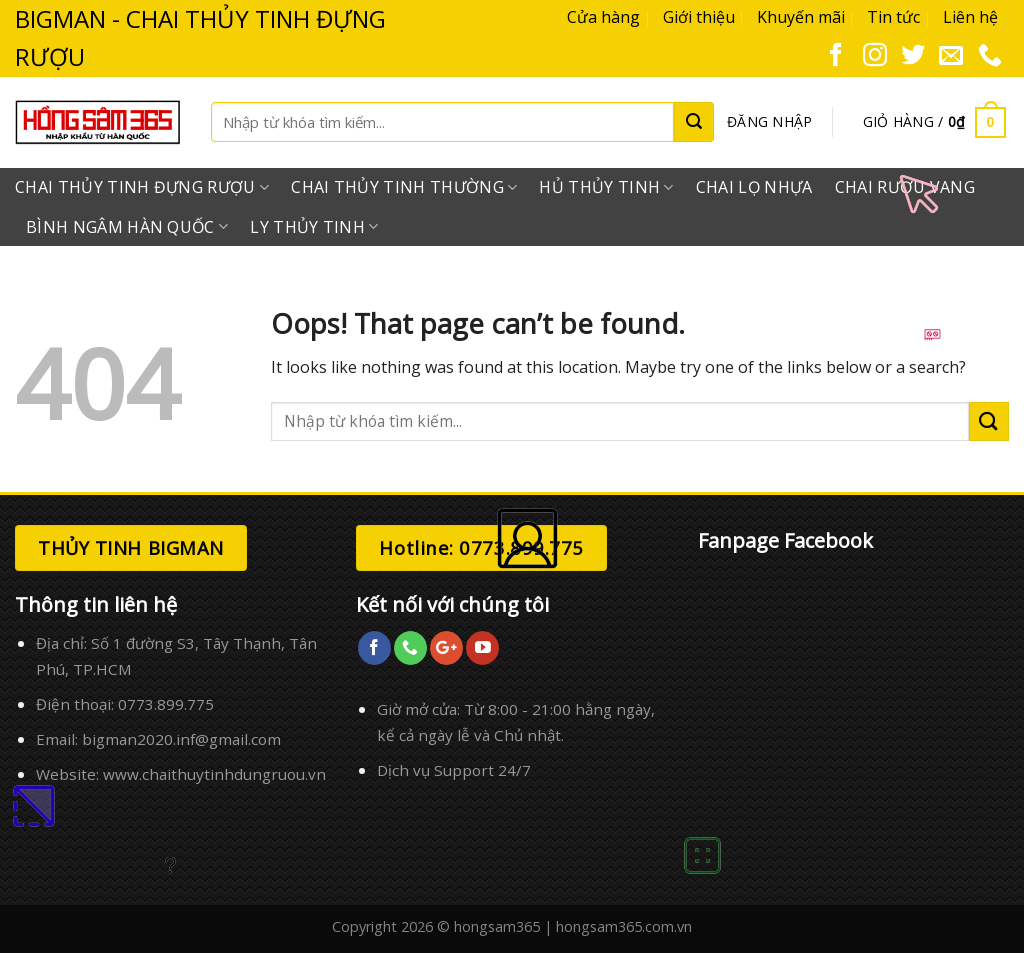 The height and width of the screenshot is (953, 1024). Describe the element at coordinates (932, 334) in the screenshot. I see `view graphics card or GPU information` at that location.